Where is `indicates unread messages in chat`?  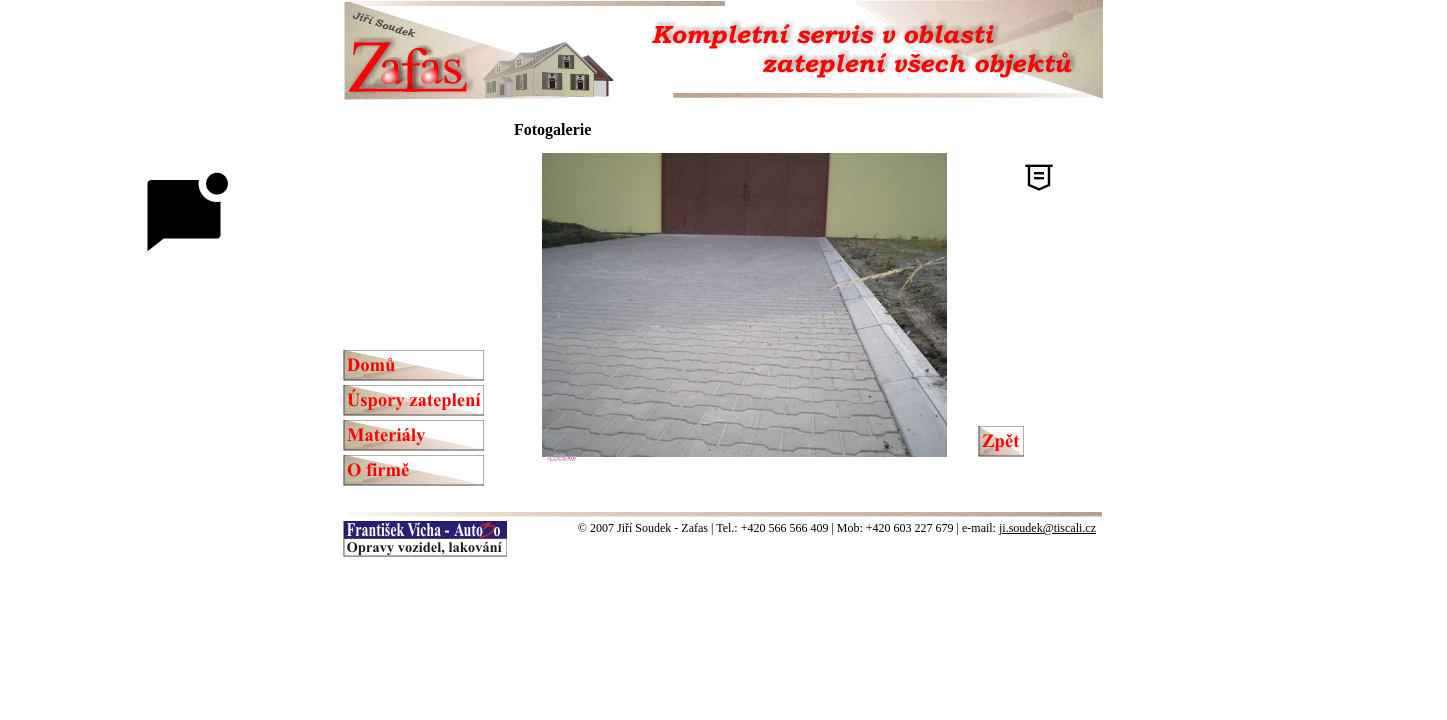
indicates unread messages in chat is located at coordinates (184, 213).